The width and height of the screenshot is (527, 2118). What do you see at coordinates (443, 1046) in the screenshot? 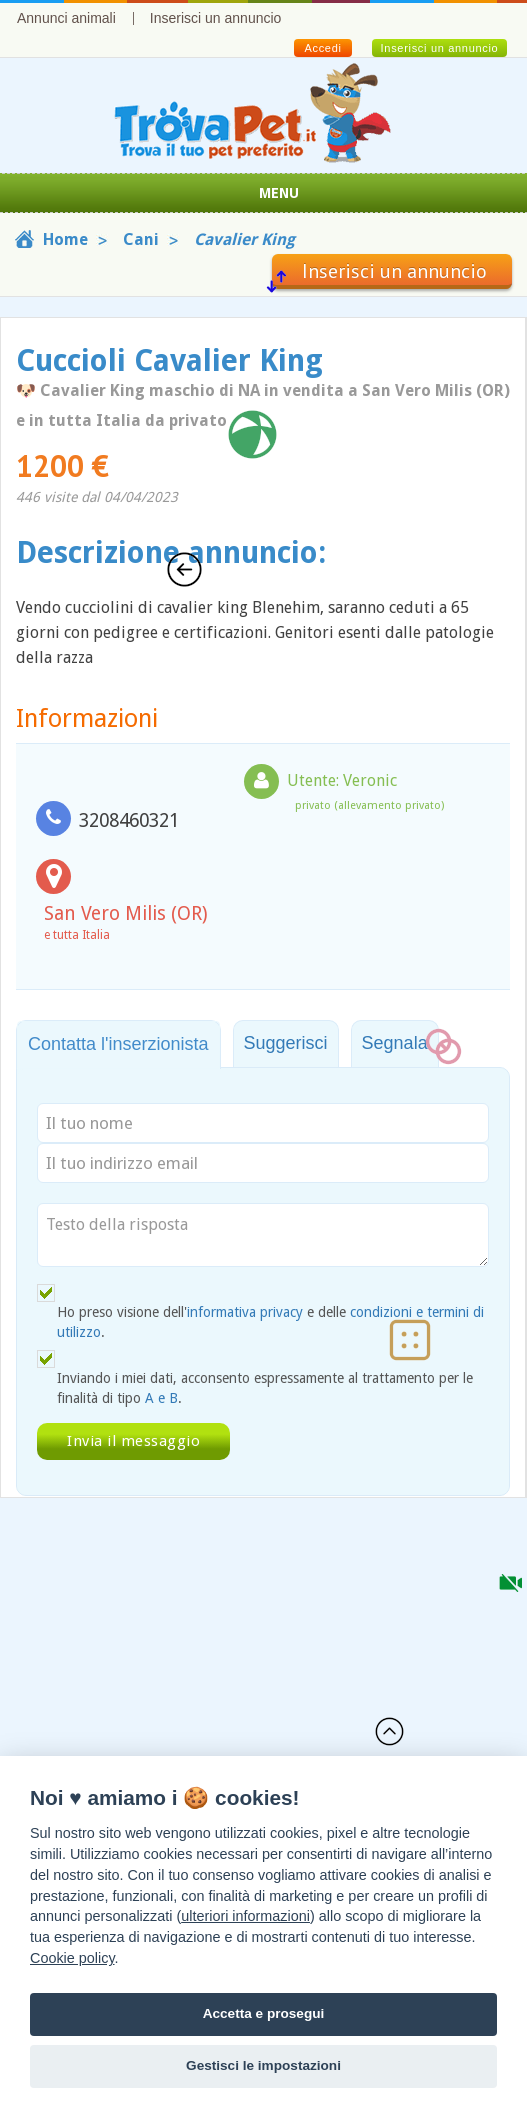
I see `intersect or merge selected objects` at bounding box center [443, 1046].